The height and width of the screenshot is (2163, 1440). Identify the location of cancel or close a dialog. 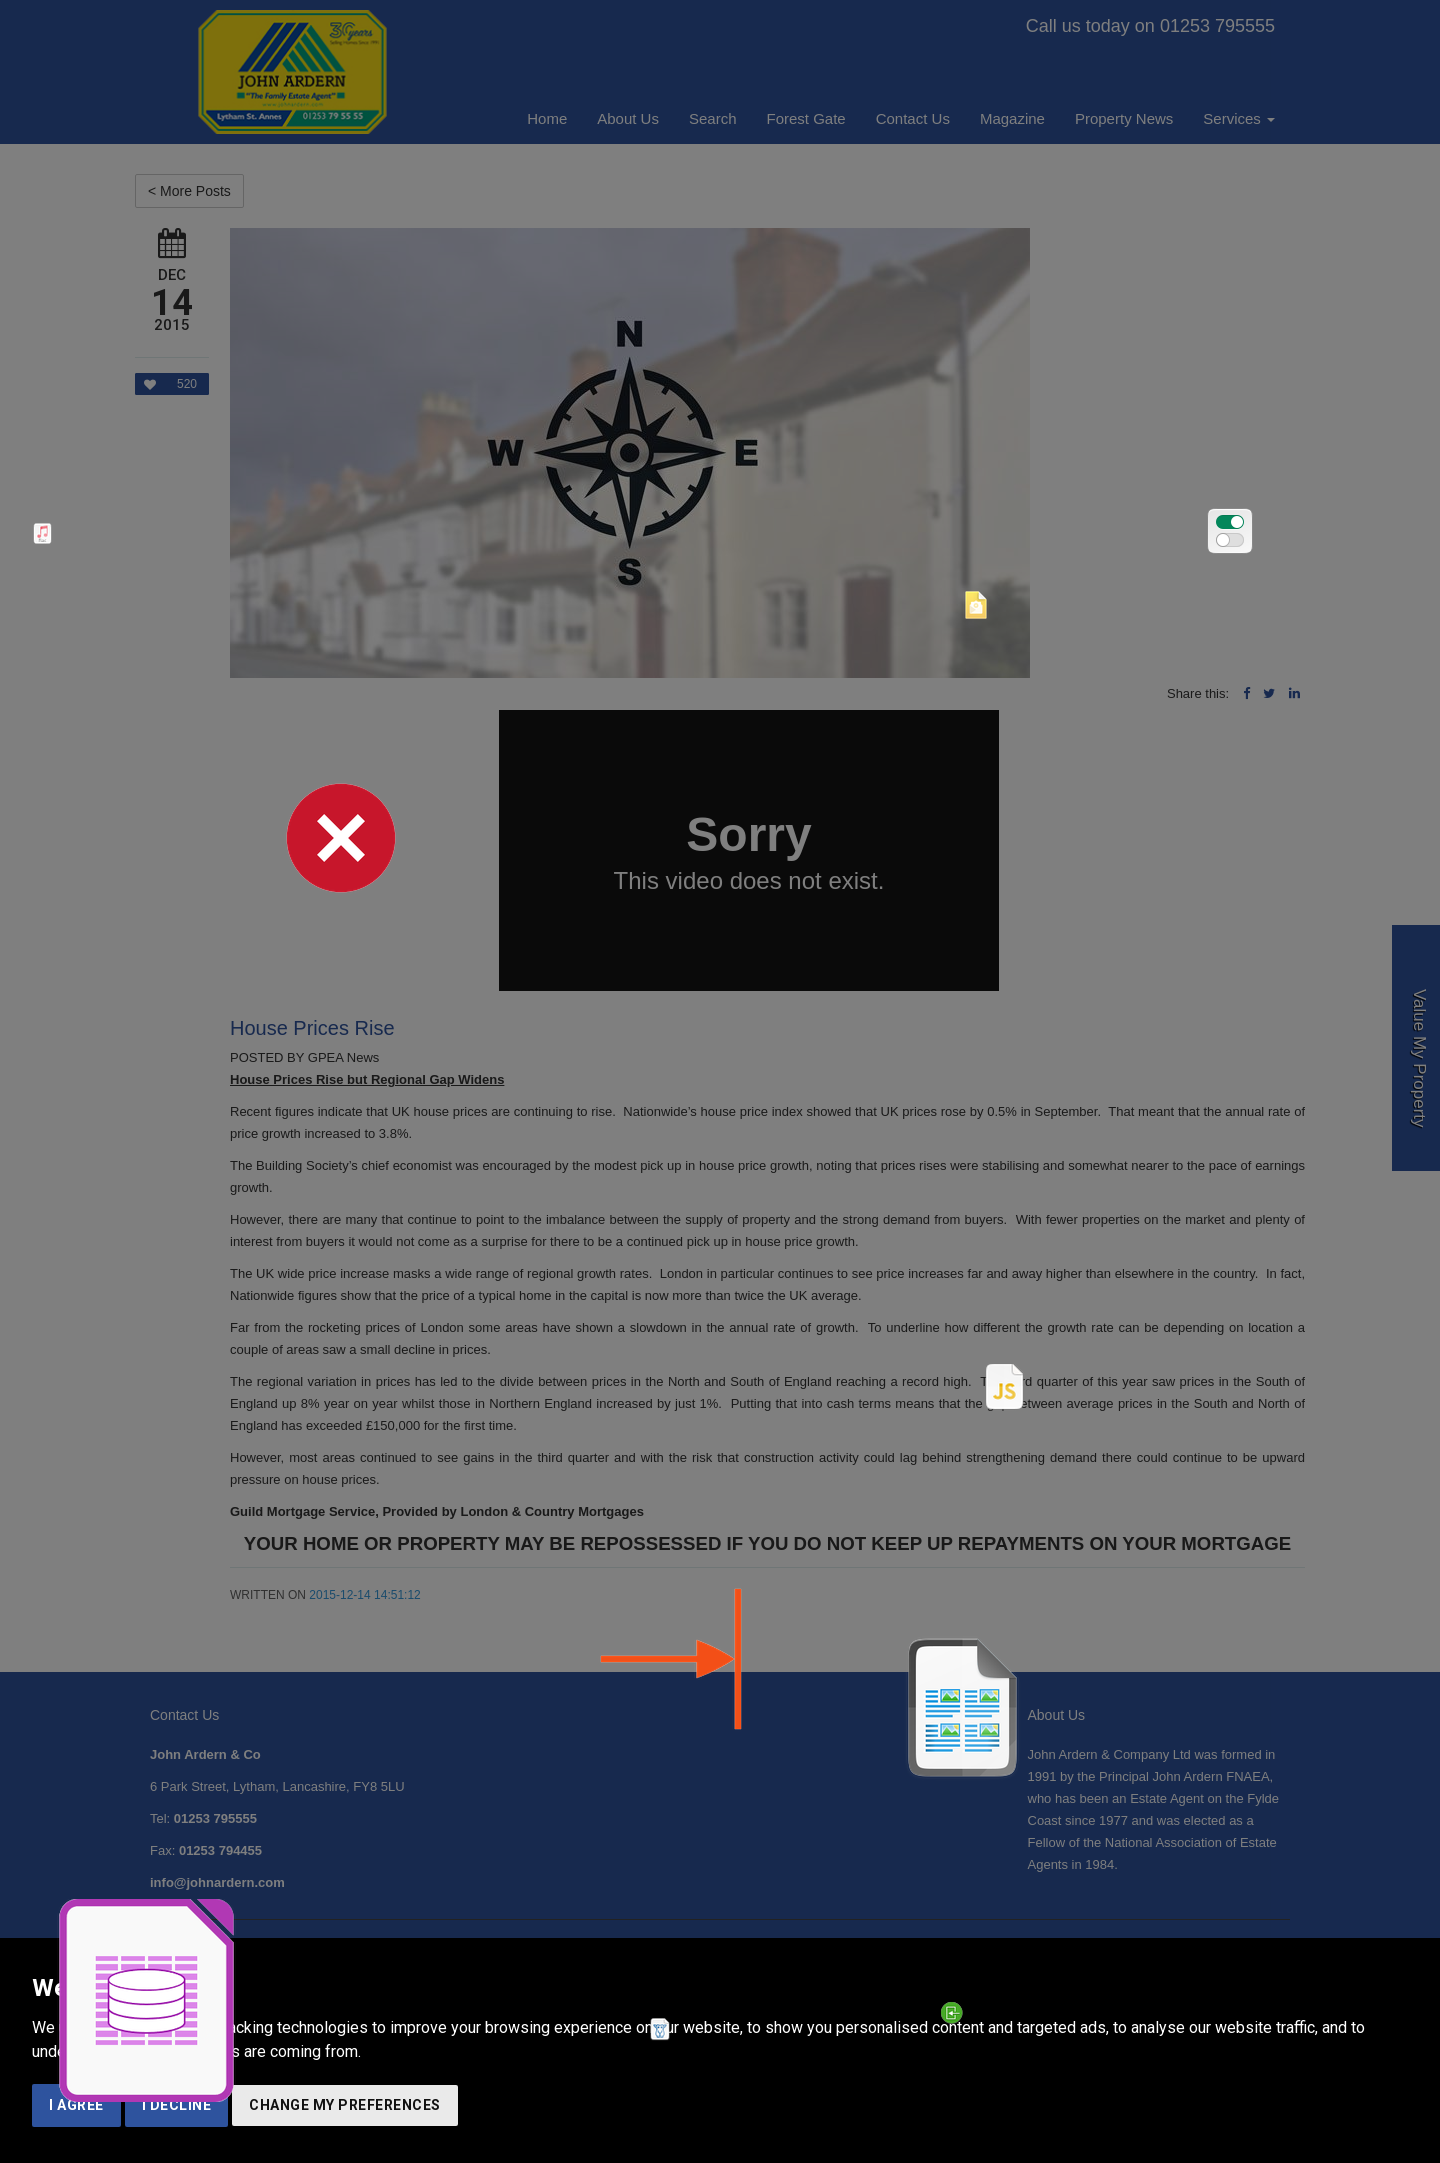
(341, 838).